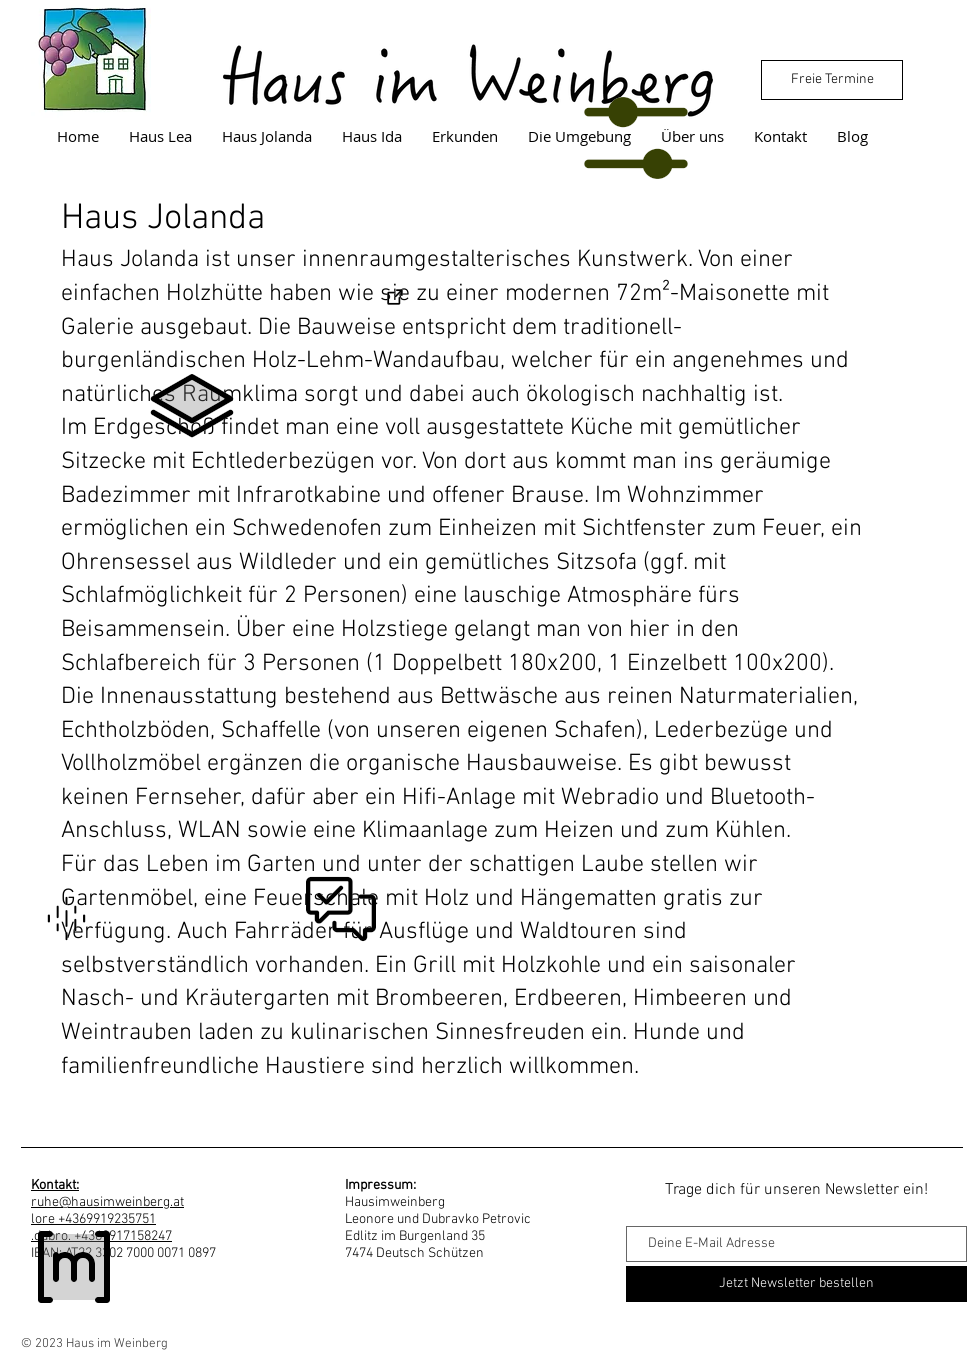 This screenshot has height=1368, width=980. What do you see at coordinates (192, 407) in the screenshot?
I see `view layered content or stacked items` at bounding box center [192, 407].